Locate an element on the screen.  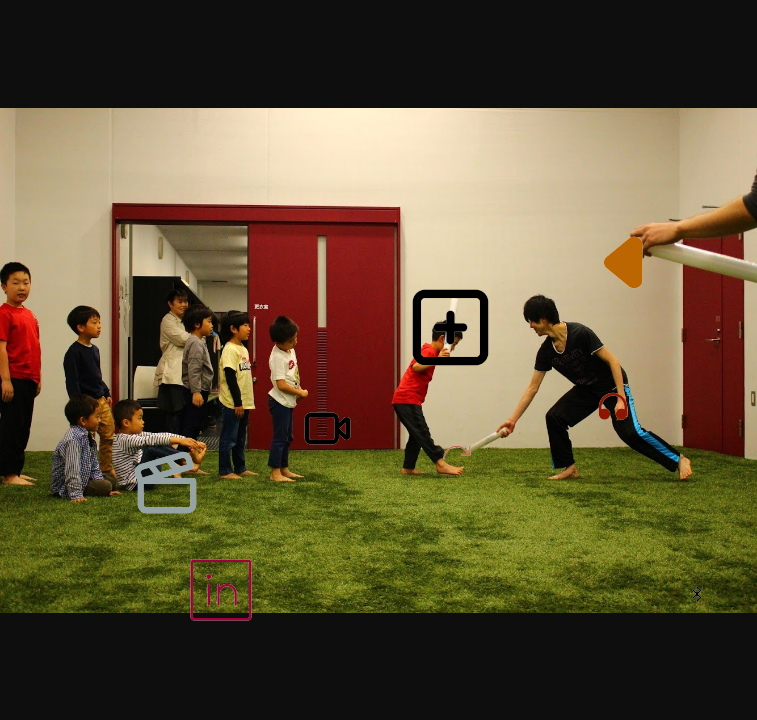
listen to audio or music is located at coordinates (613, 407).